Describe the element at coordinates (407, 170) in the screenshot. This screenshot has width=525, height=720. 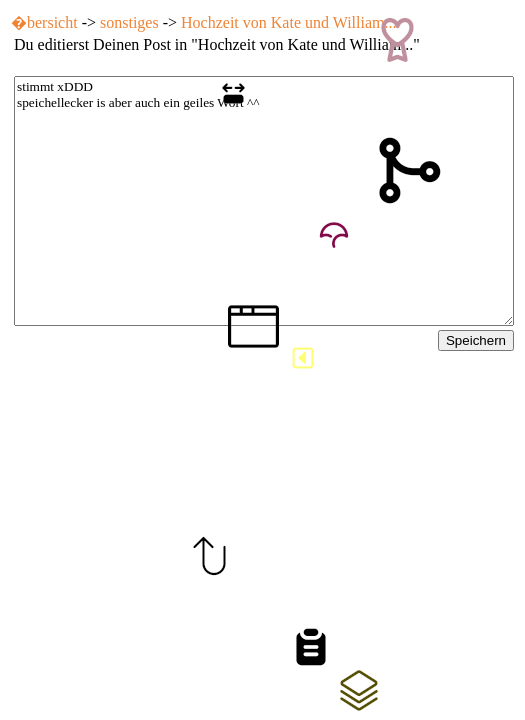
I see `merge a branch into the main codebase` at that location.